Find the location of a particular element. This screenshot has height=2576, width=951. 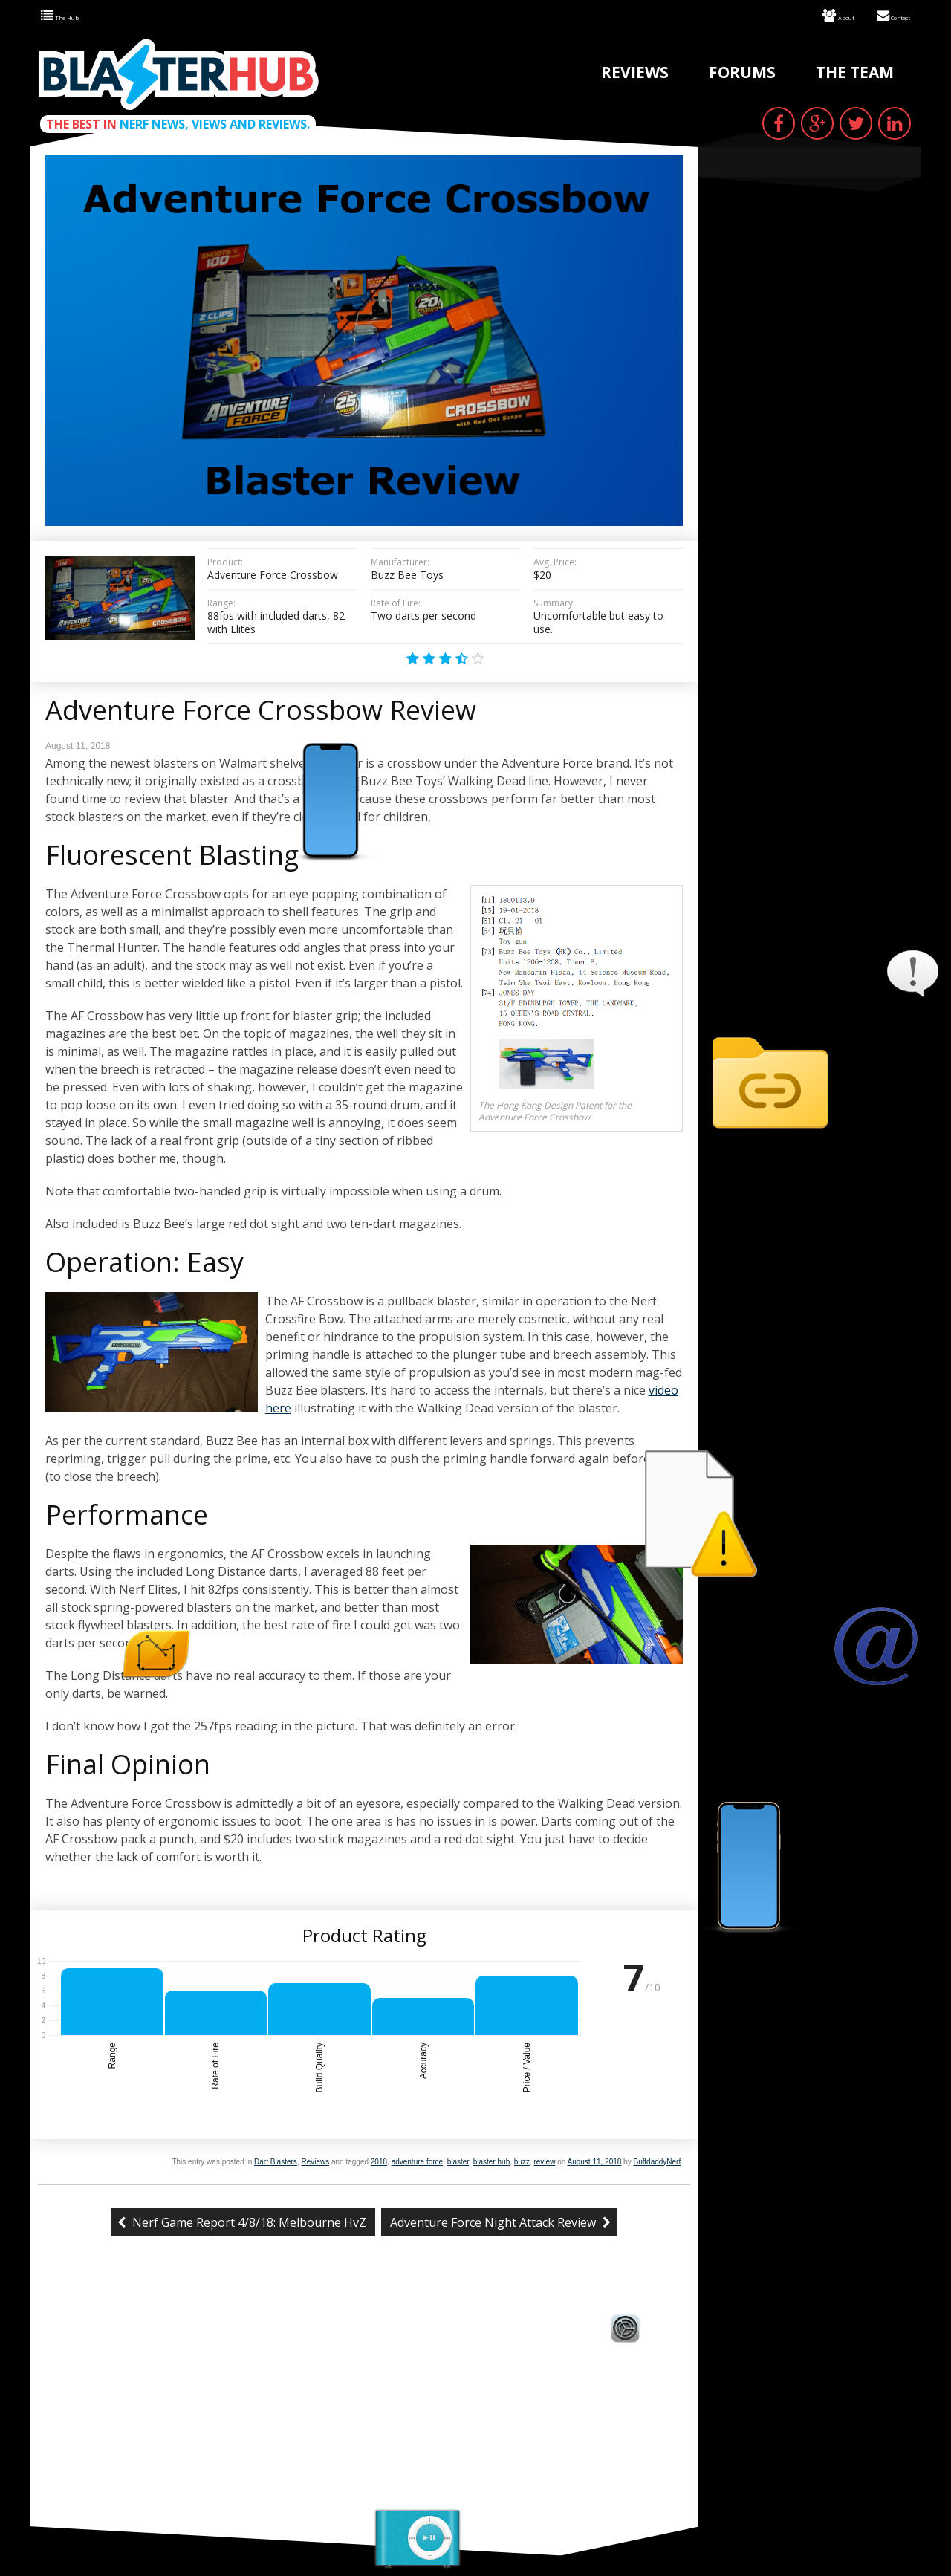

iPod shuffle device connected is located at coordinates (418, 2523).